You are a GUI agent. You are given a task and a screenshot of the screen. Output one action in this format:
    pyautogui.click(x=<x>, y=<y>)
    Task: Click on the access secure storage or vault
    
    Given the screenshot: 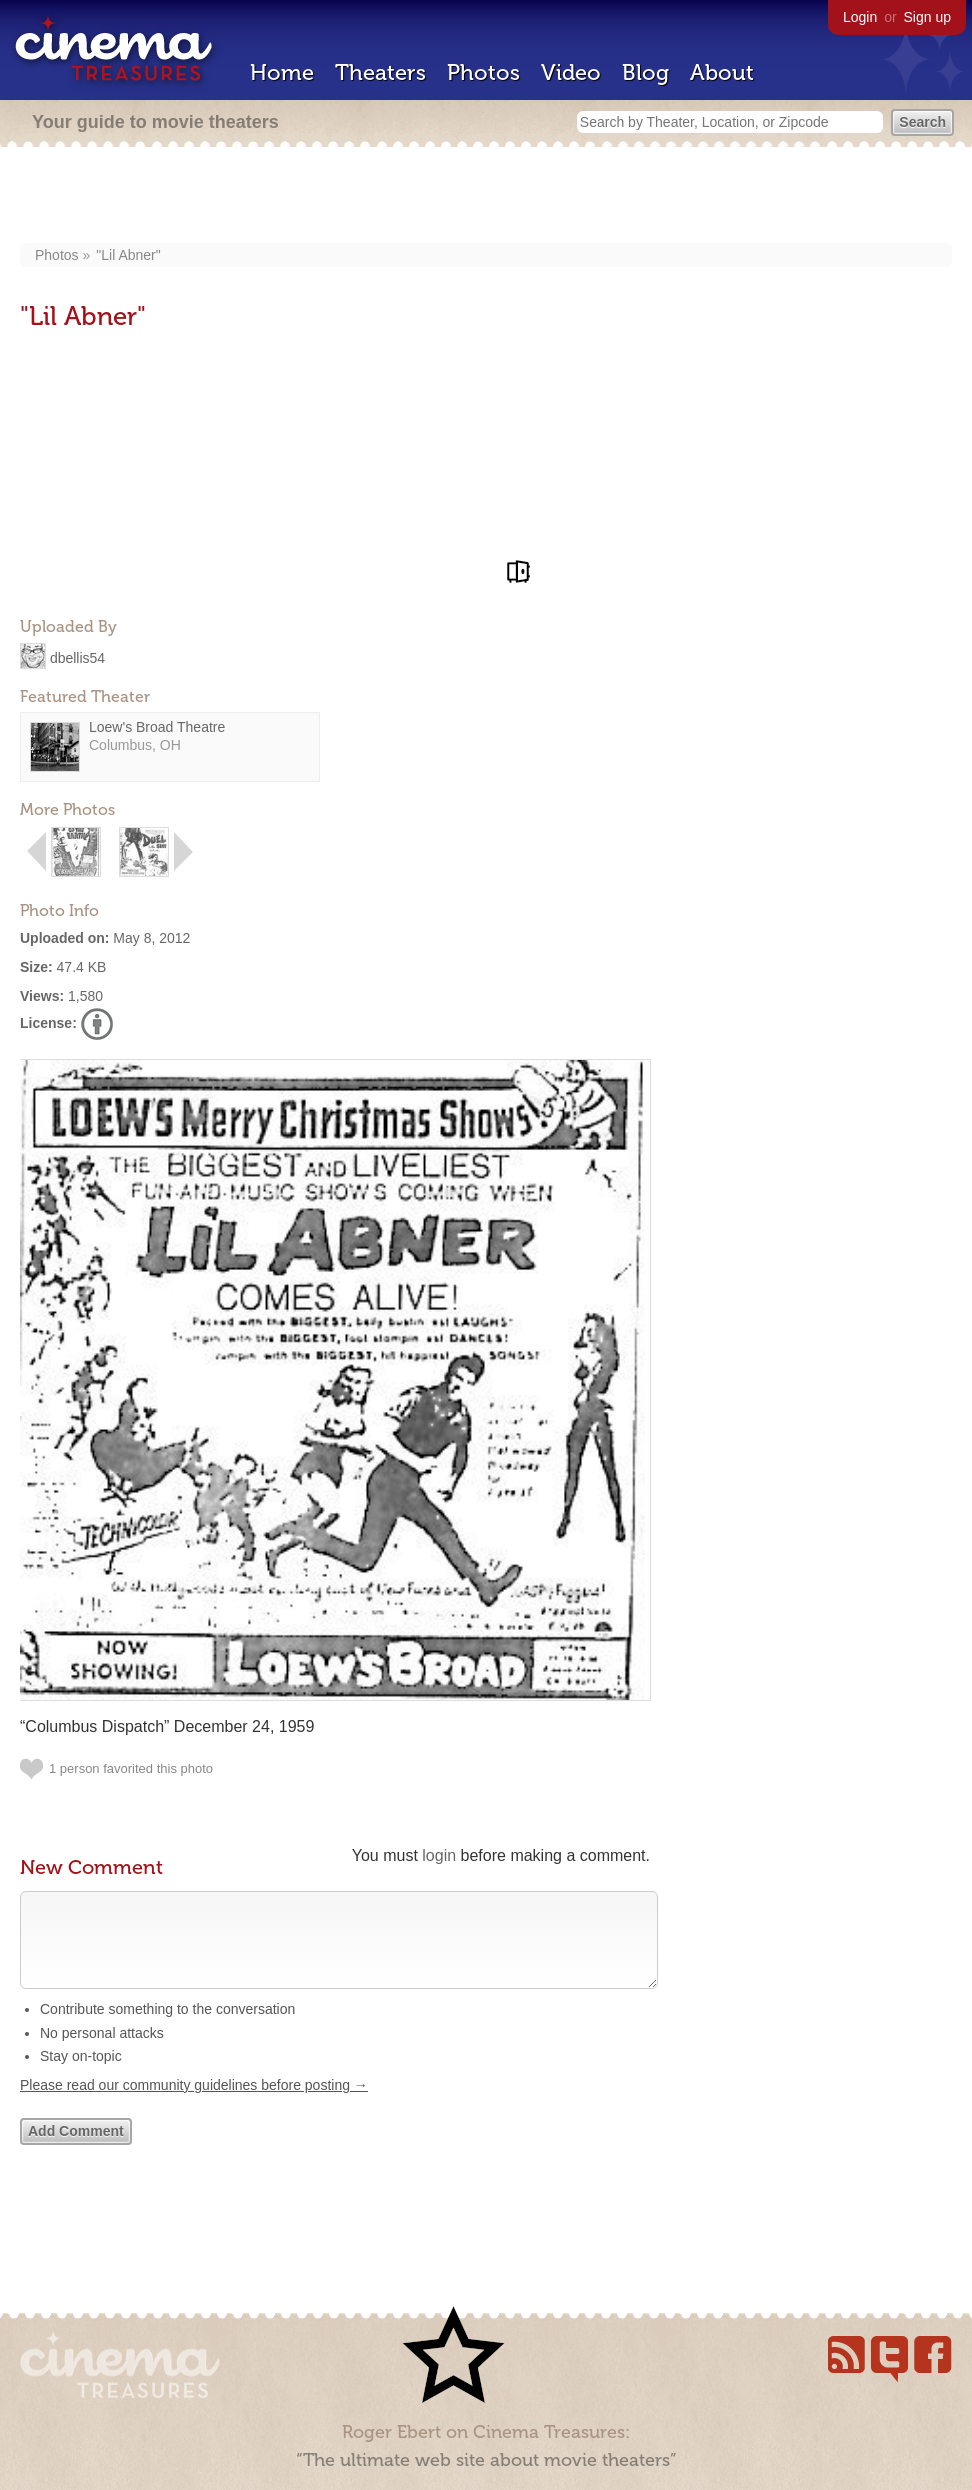 What is the action you would take?
    pyautogui.click(x=518, y=572)
    